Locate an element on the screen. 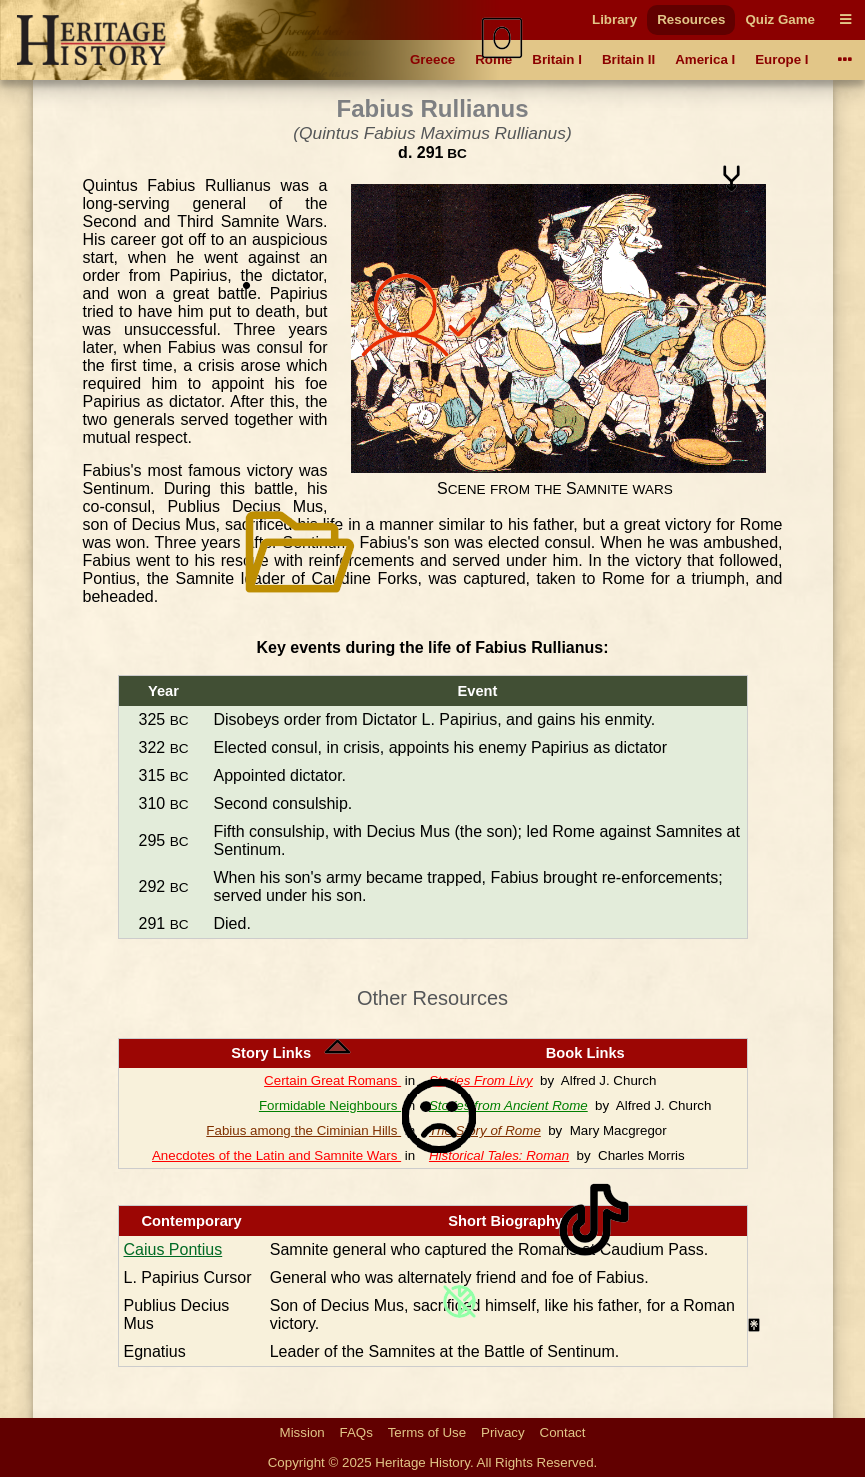  indicates an unread notification or new item is located at coordinates (246, 285).